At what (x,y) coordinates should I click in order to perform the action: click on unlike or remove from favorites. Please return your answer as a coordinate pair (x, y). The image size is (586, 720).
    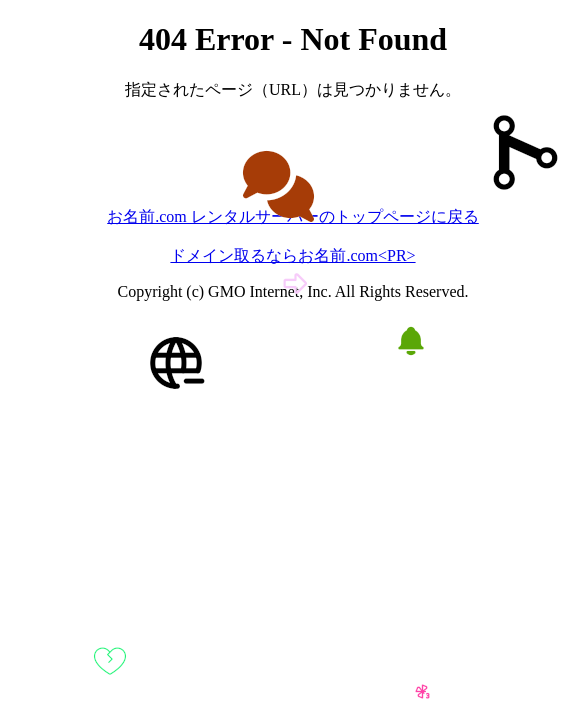
    Looking at the image, I should click on (110, 660).